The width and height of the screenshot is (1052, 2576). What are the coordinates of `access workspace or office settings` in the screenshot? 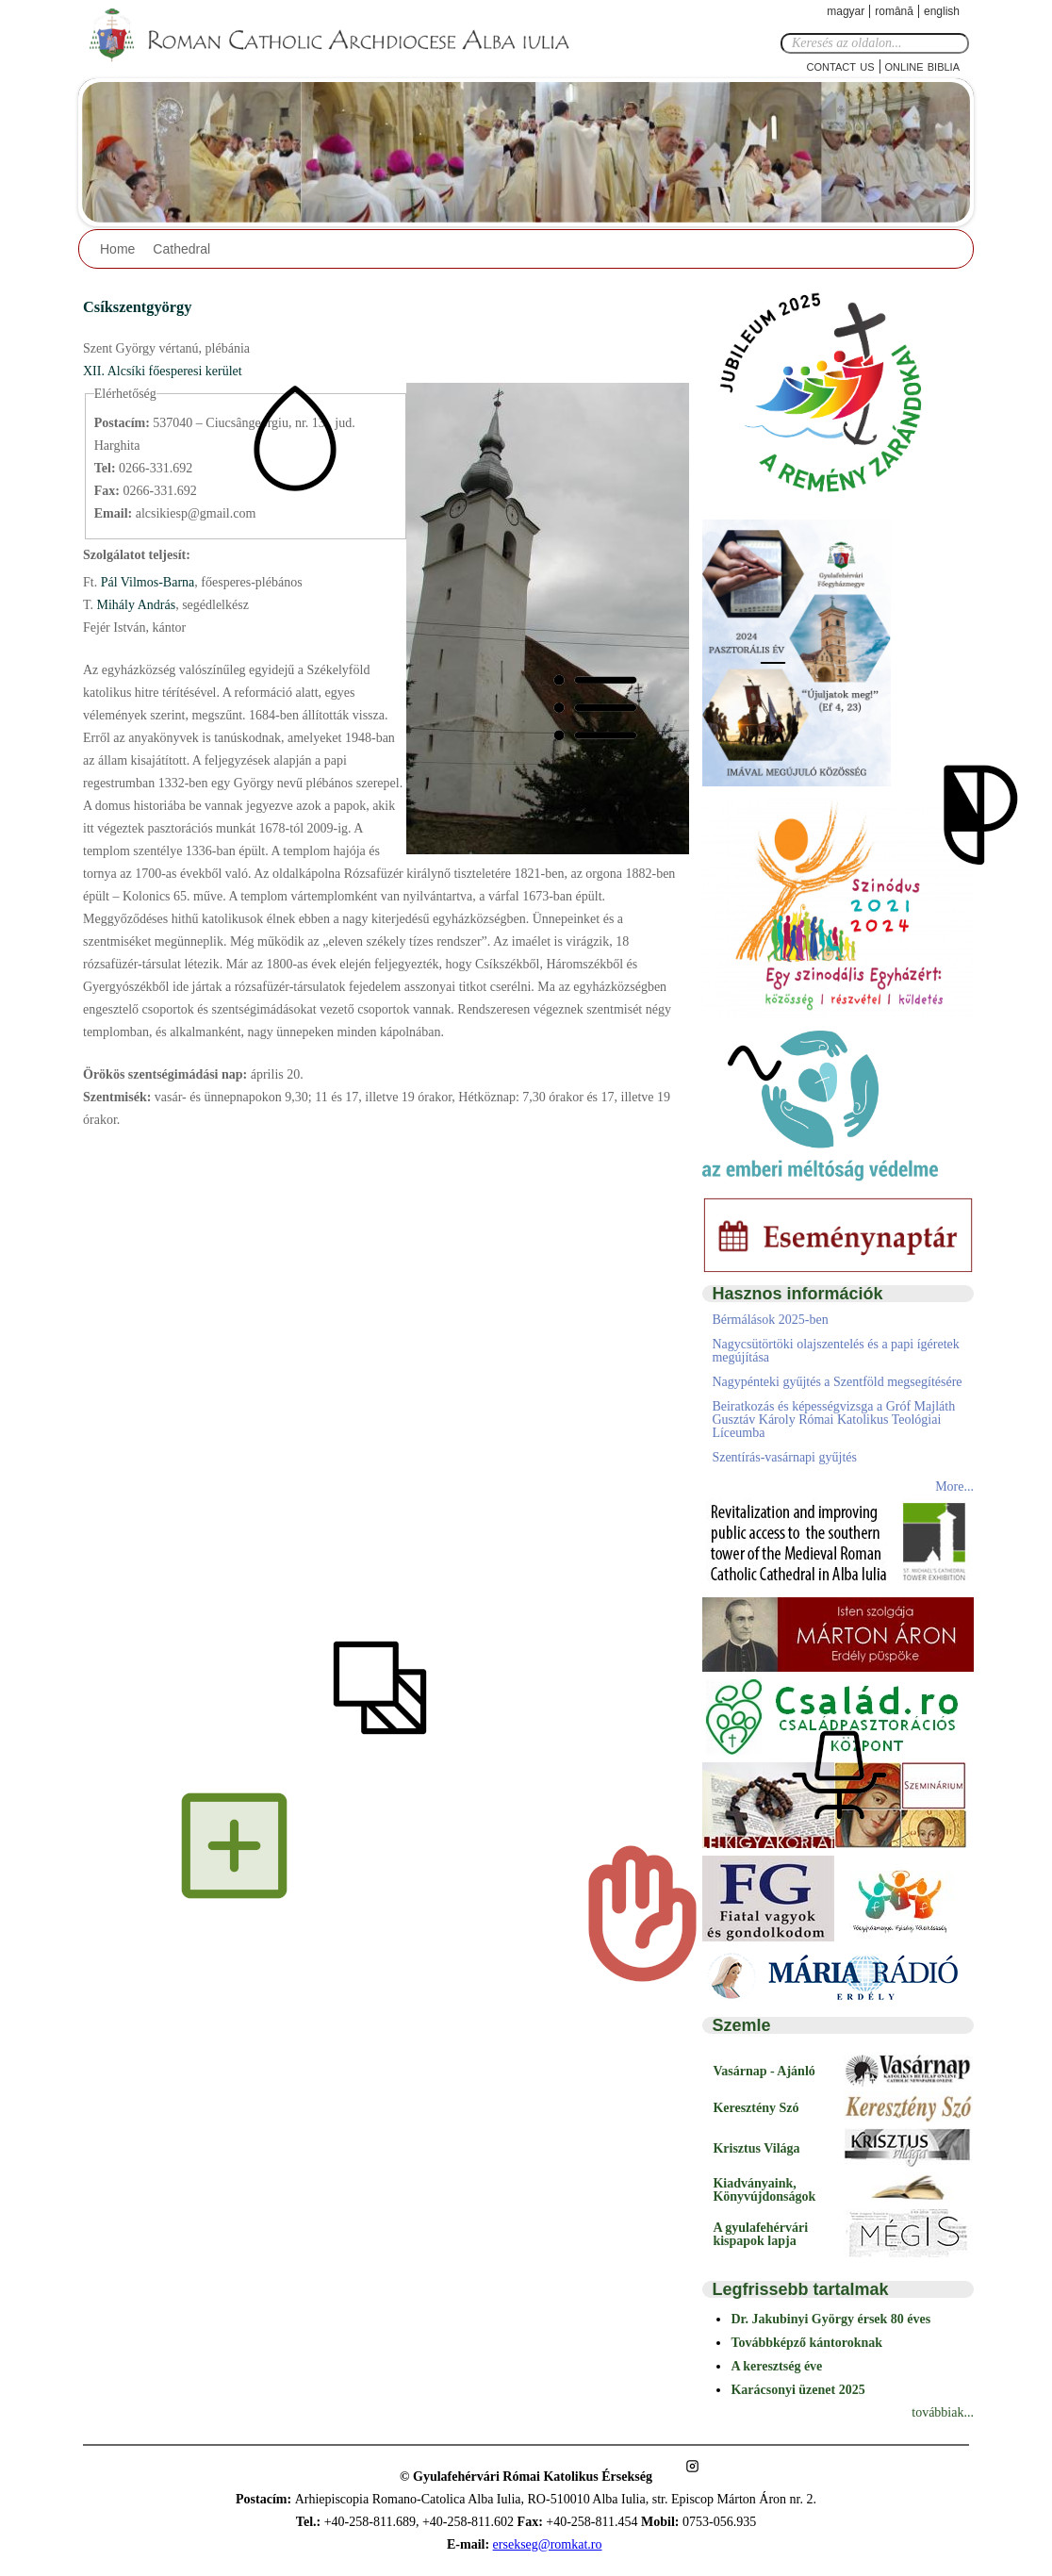 It's located at (839, 1775).